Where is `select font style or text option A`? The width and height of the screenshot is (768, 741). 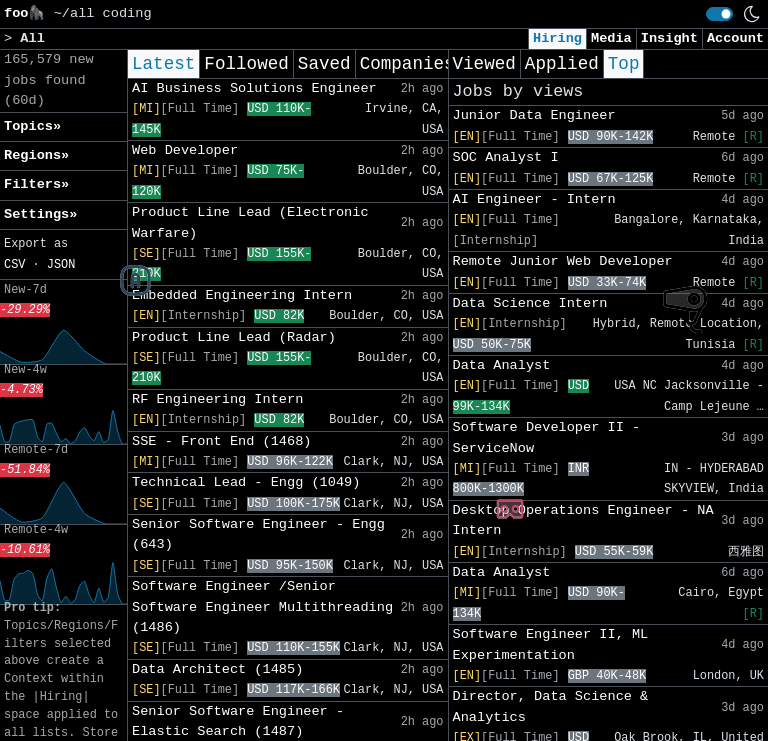
select font style or text option A is located at coordinates (135, 280).